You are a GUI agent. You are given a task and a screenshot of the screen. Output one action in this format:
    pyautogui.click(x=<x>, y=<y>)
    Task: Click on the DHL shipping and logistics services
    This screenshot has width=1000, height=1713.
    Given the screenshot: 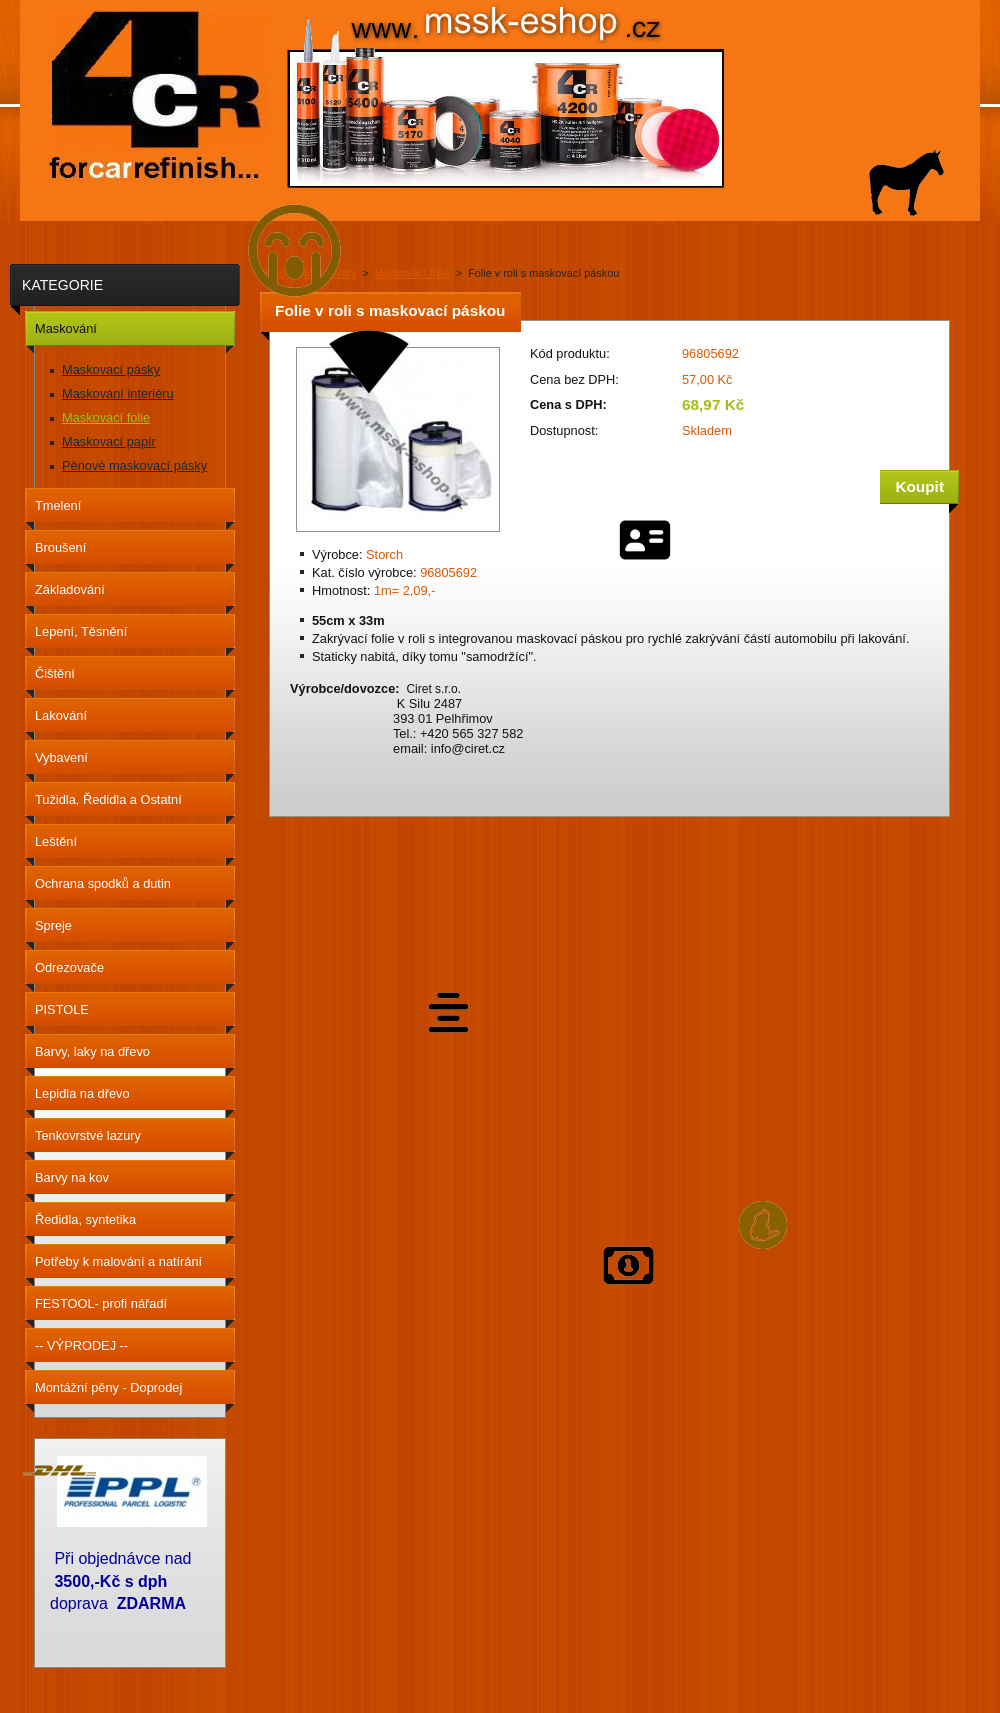 What is the action you would take?
    pyautogui.click(x=59, y=1470)
    